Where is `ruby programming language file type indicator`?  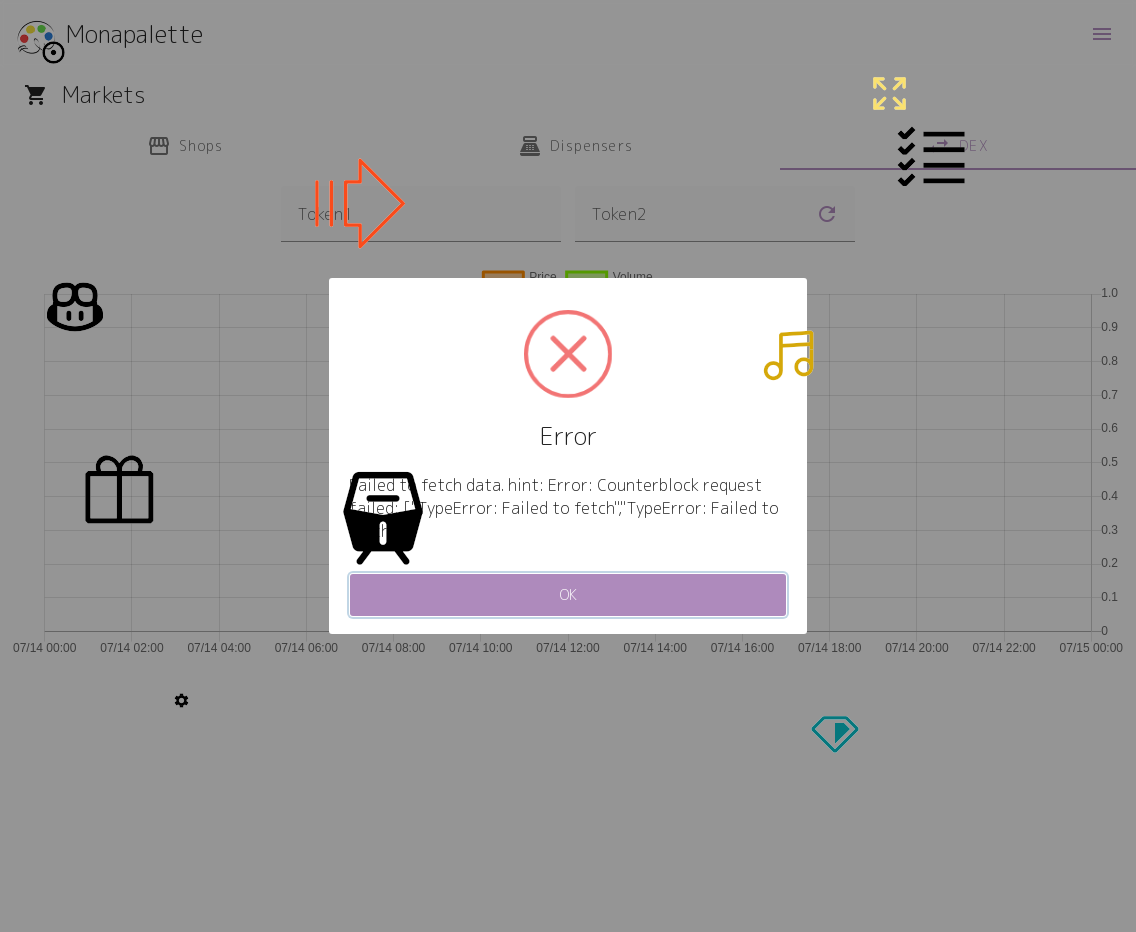 ruby programming language file type indicator is located at coordinates (835, 733).